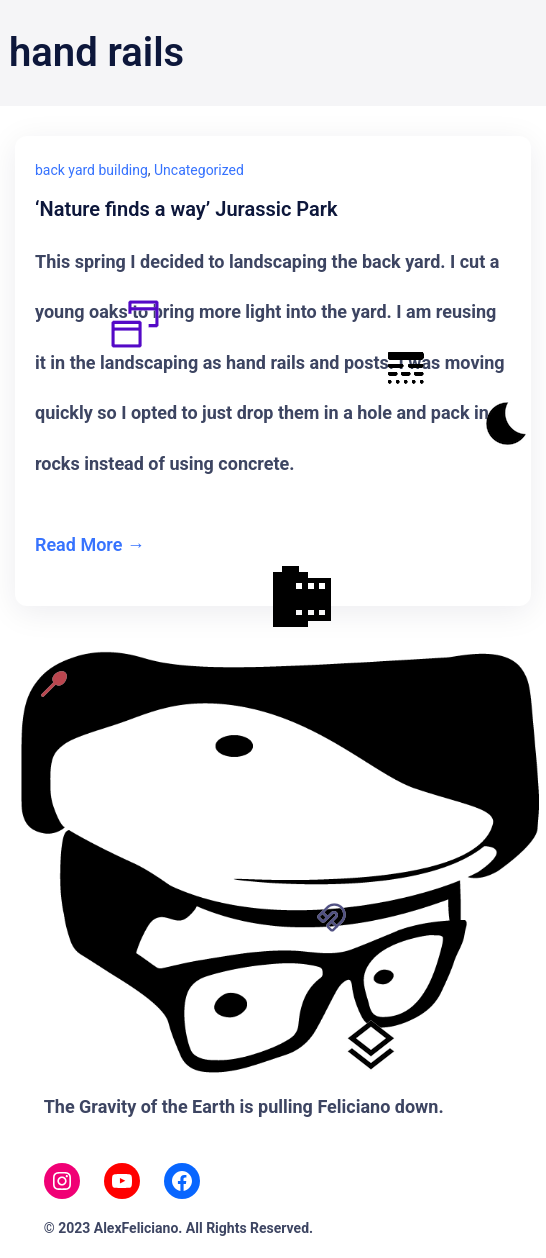 The image size is (546, 1258). I want to click on switch between open windows, so click(135, 324).